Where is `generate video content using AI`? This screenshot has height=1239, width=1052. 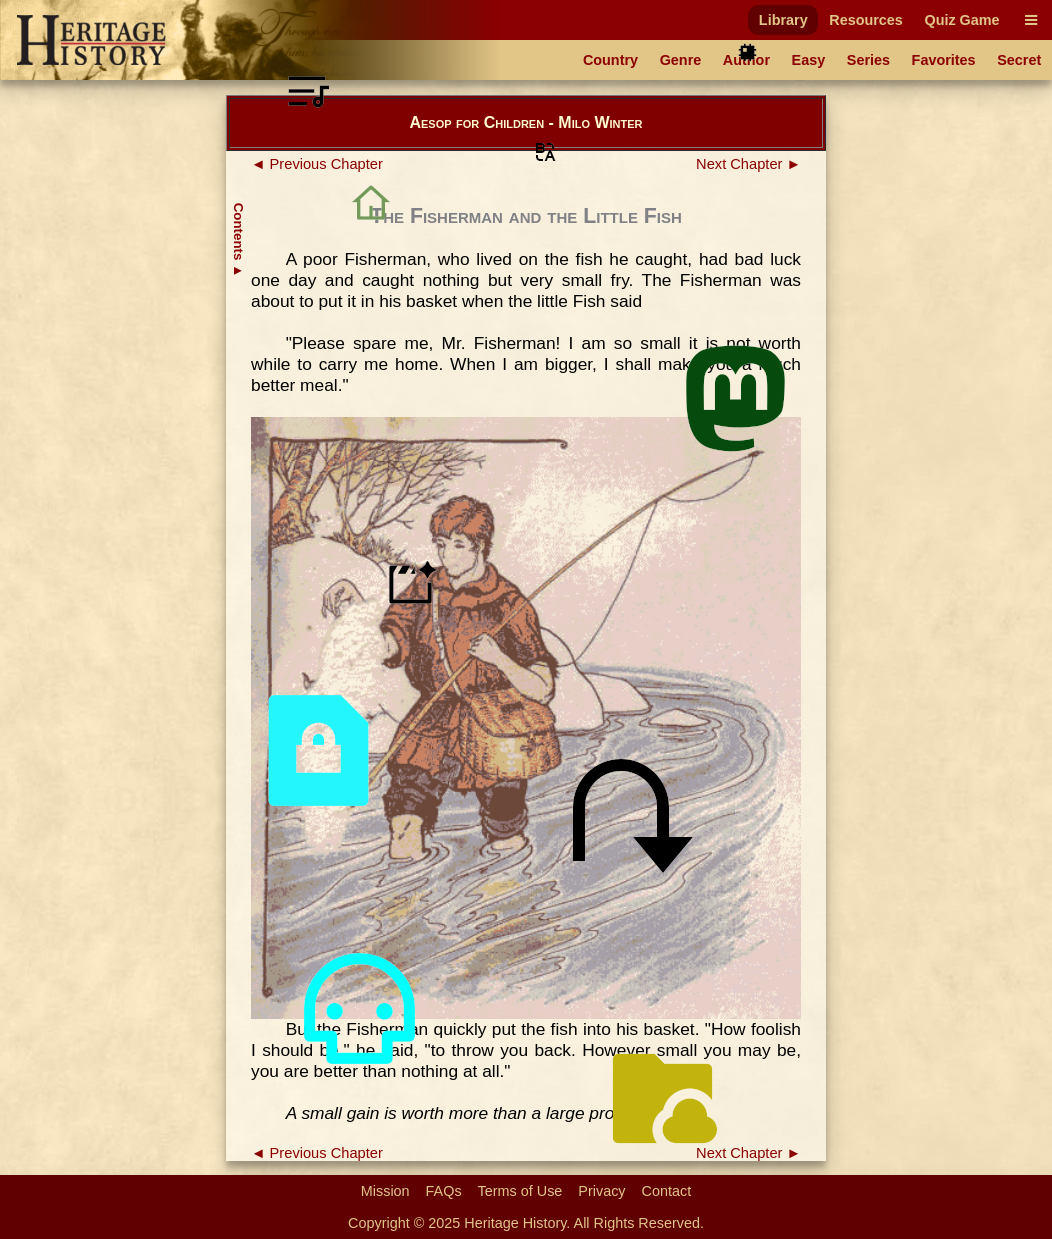
generate video content using AI is located at coordinates (410, 584).